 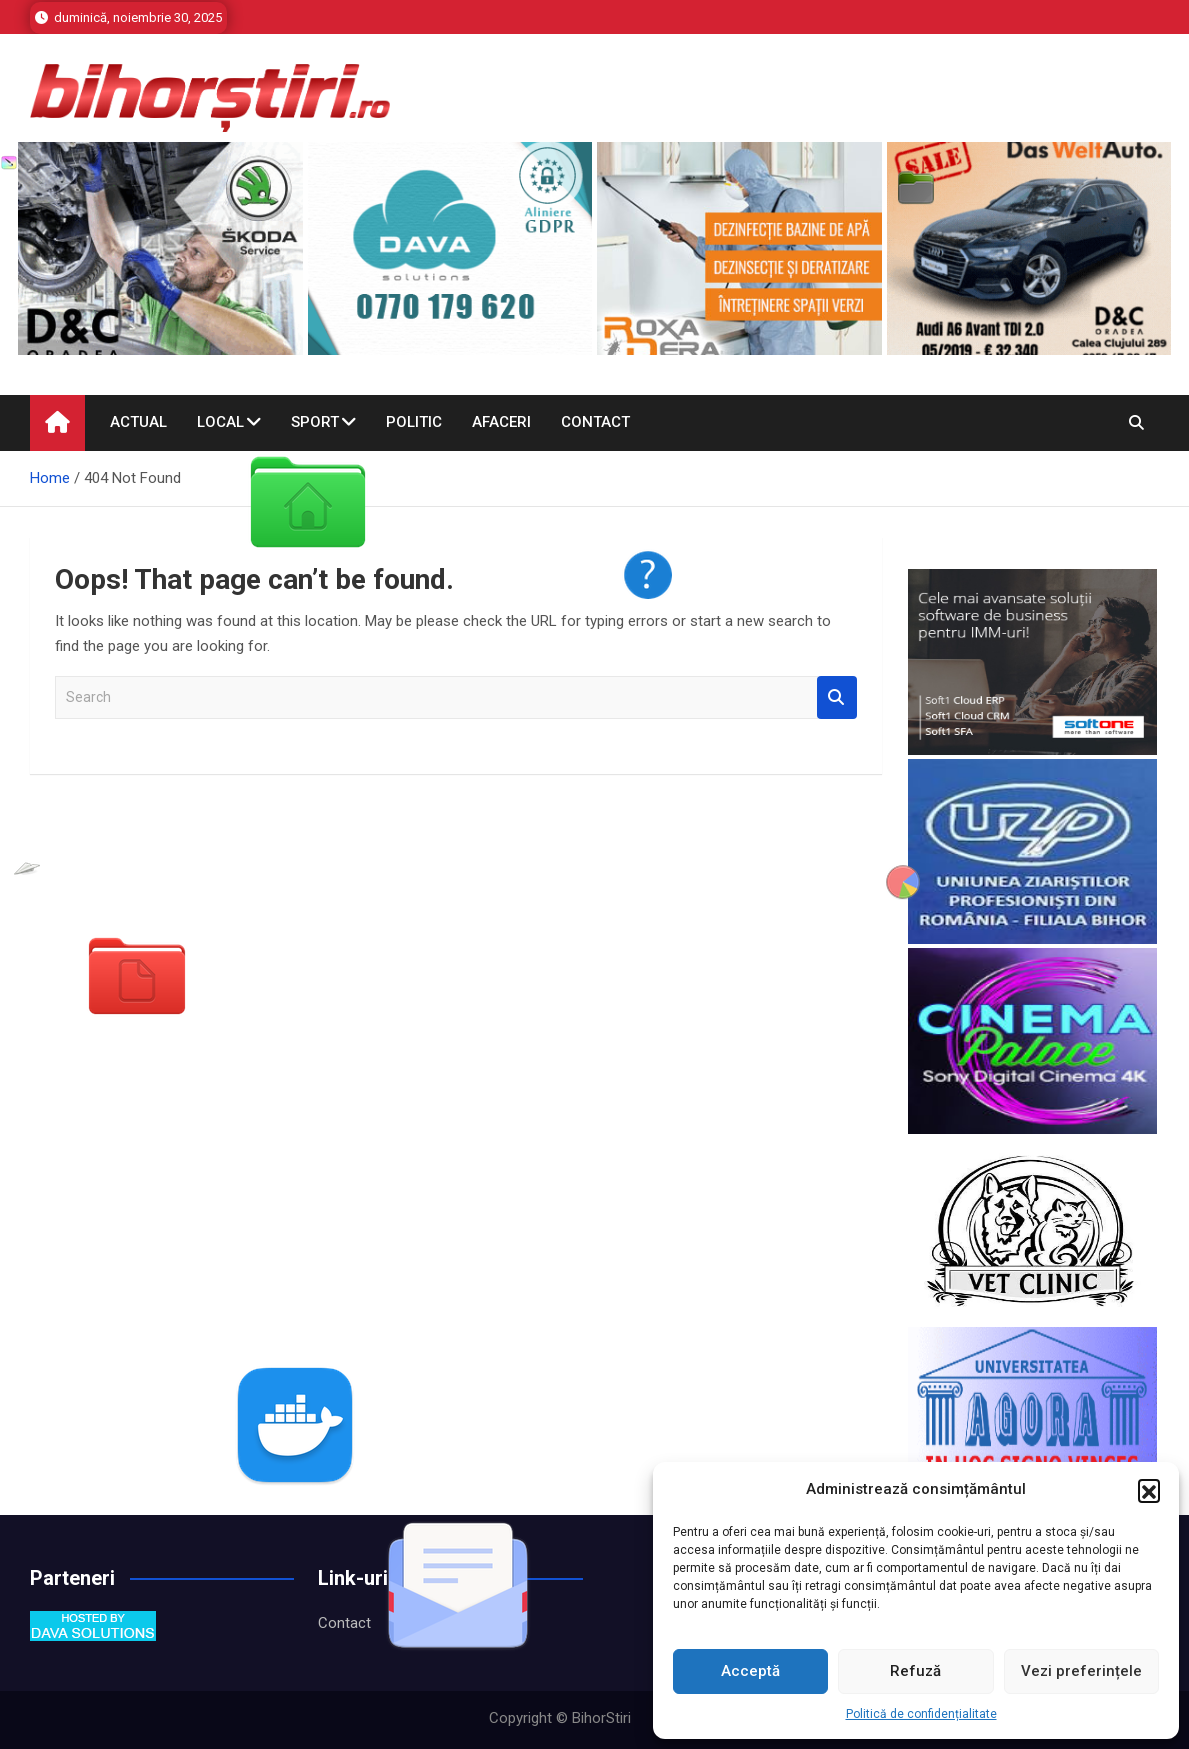 What do you see at coordinates (916, 187) in the screenshot?
I see `drop files here to add to folder` at bounding box center [916, 187].